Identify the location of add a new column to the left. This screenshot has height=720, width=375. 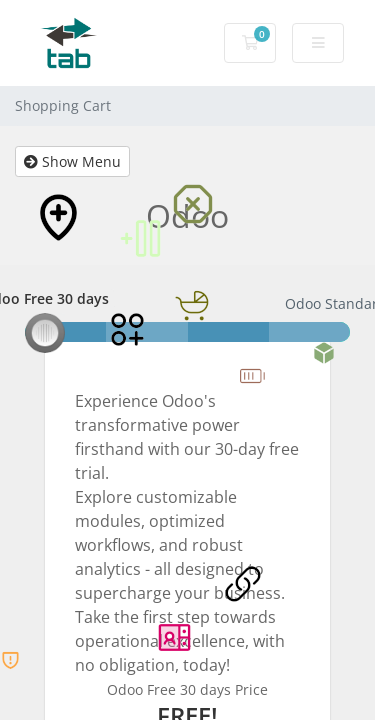
(143, 238).